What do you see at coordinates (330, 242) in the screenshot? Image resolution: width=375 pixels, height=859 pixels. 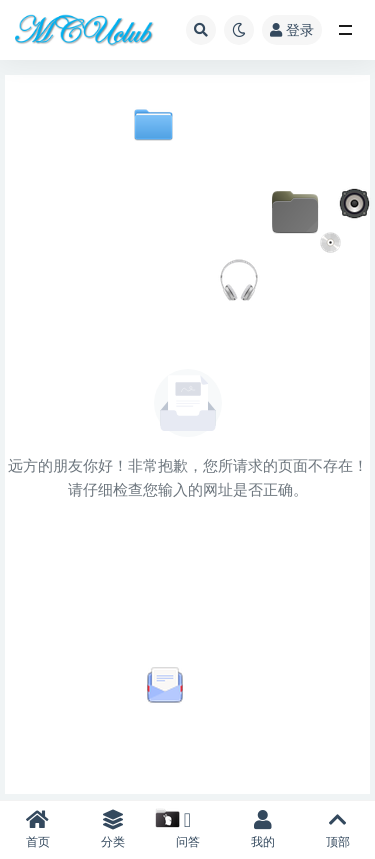 I see `access dvd drive or optical disc device` at bounding box center [330, 242].